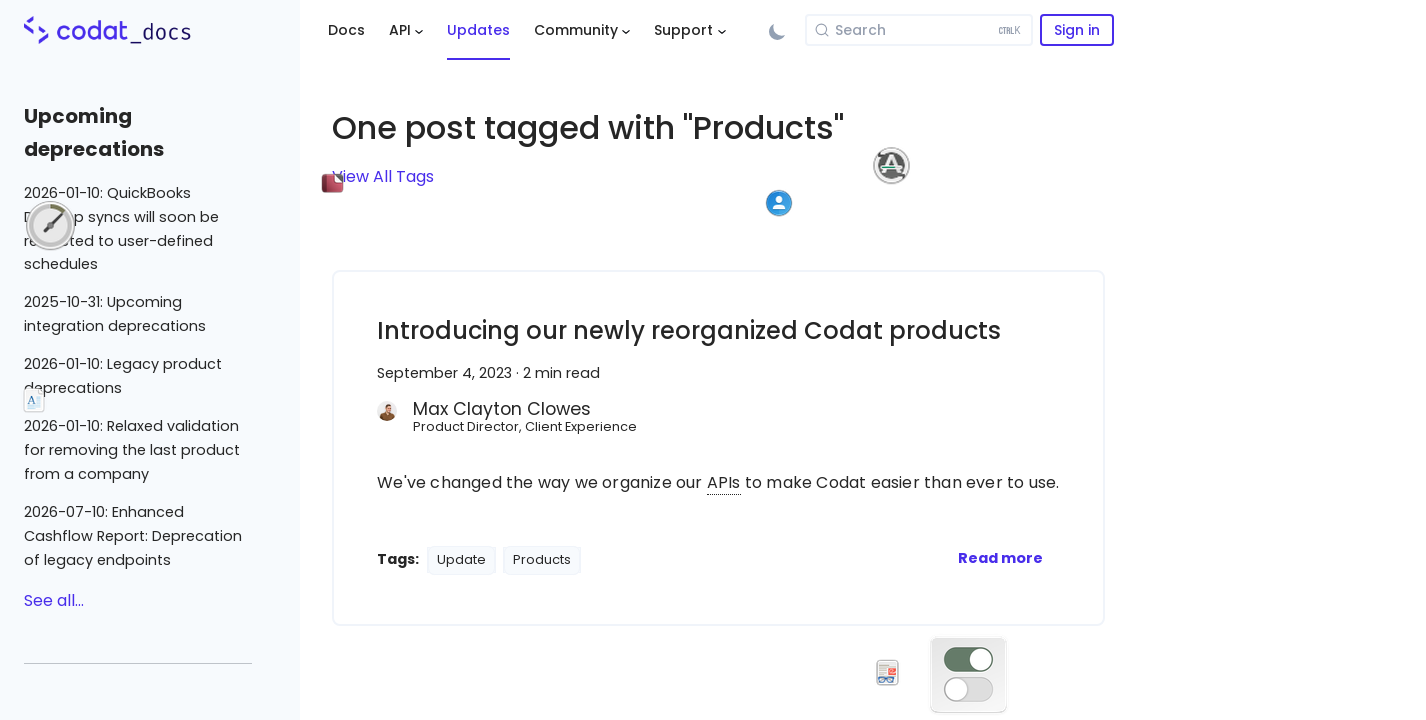 This screenshot has width=1426, height=720. What do you see at coordinates (891, 165) in the screenshot?
I see `check for available software updates` at bounding box center [891, 165].